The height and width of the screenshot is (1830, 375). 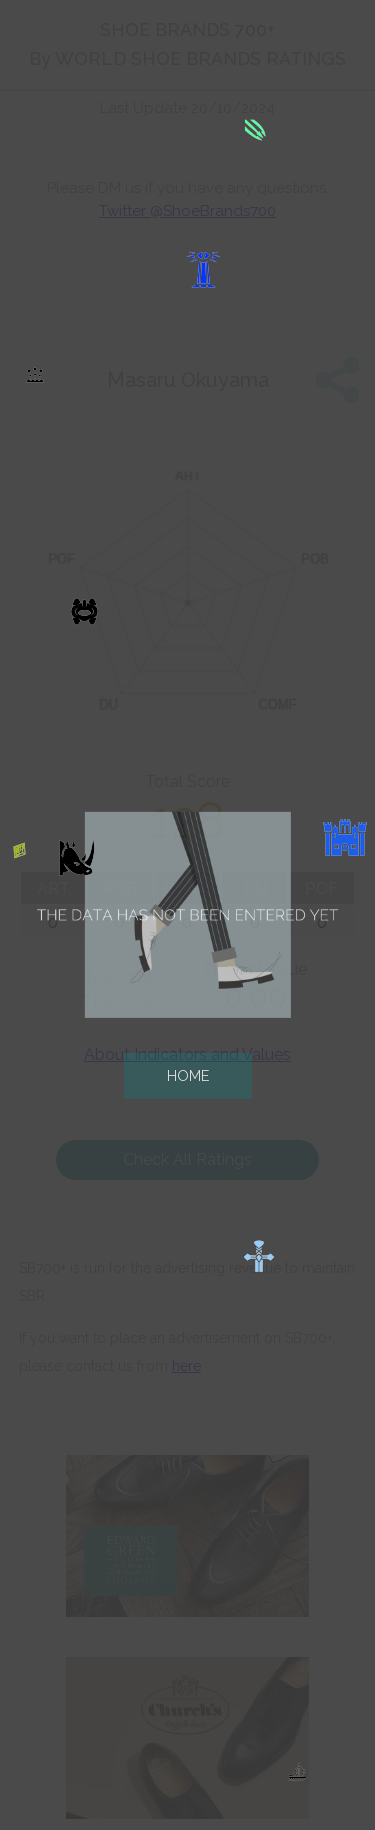 I want to click on indicates a rare or precious item in a game inventory, so click(x=19, y=850).